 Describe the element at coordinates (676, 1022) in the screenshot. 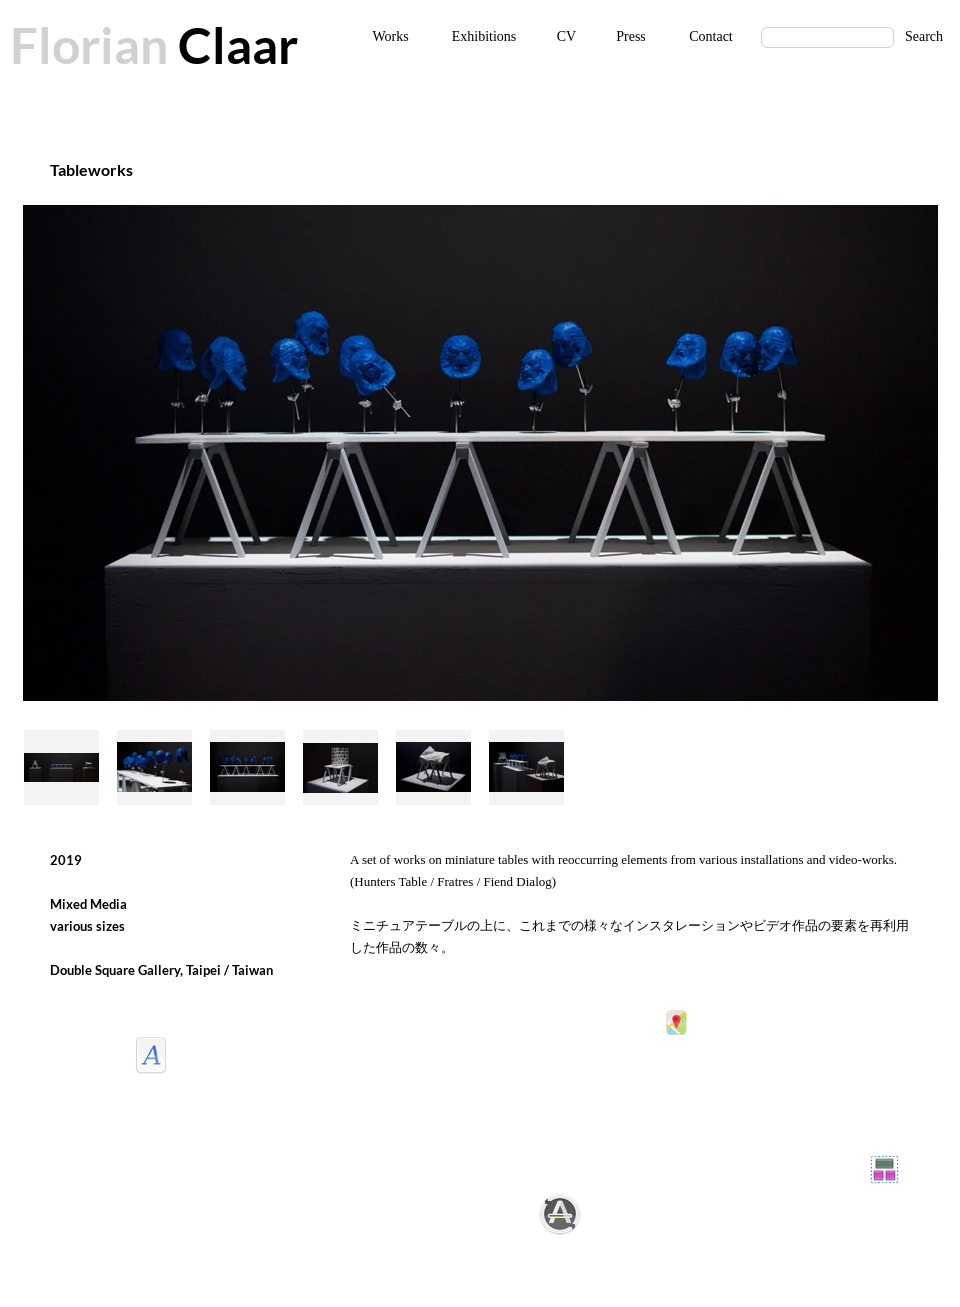

I see `geo+json file containing geographic data` at that location.